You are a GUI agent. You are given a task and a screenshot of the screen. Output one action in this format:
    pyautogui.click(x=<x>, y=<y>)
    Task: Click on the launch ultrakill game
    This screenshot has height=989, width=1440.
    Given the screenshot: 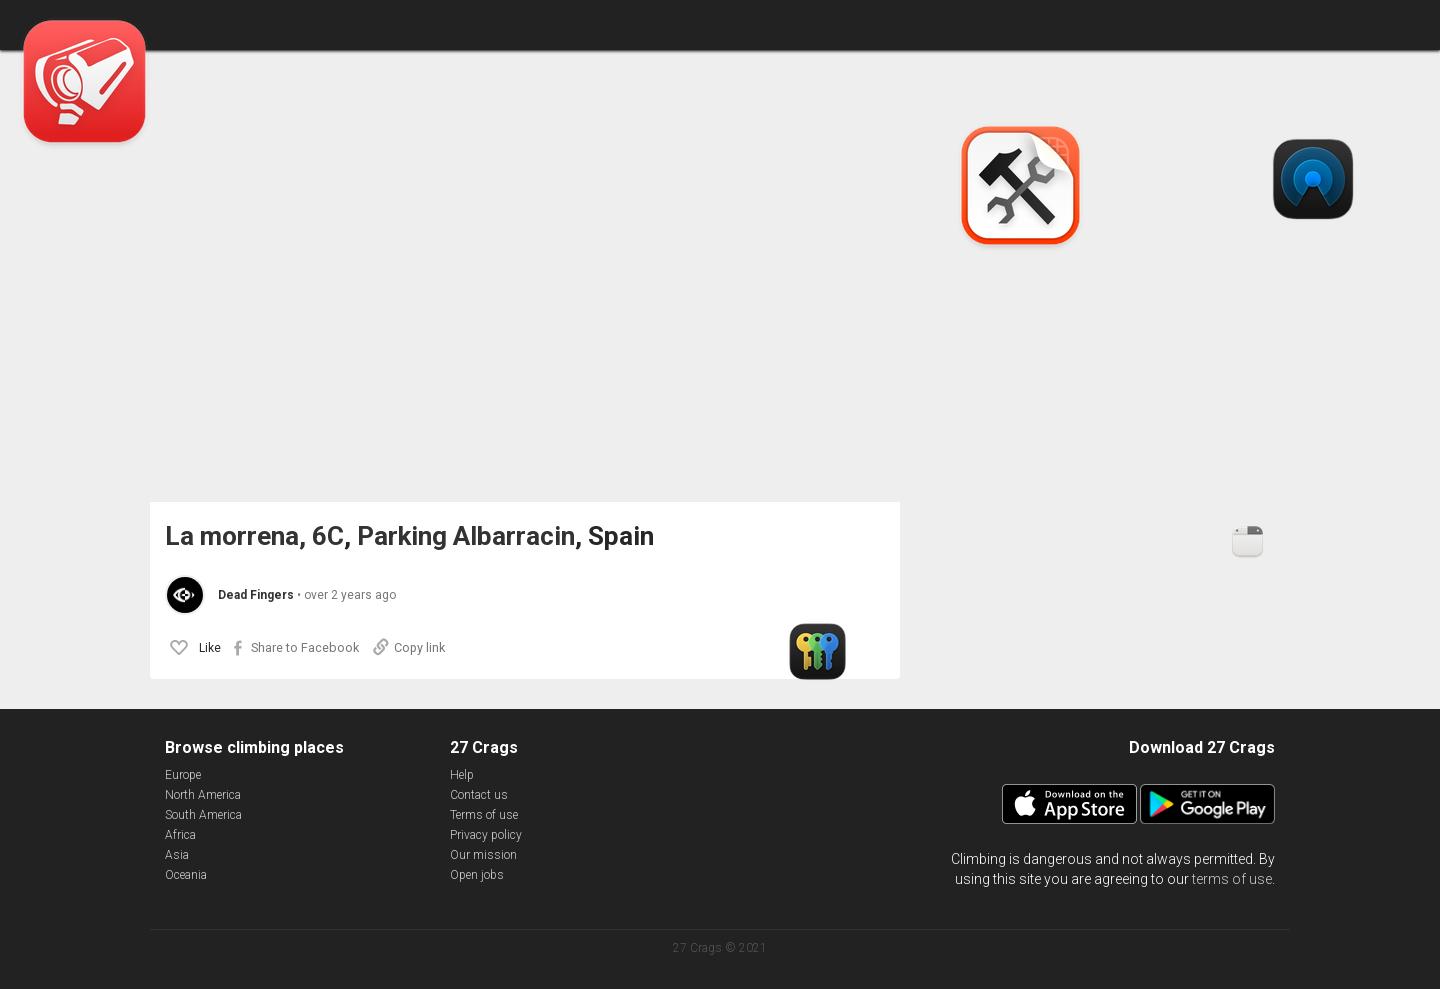 What is the action you would take?
    pyautogui.click(x=84, y=81)
    